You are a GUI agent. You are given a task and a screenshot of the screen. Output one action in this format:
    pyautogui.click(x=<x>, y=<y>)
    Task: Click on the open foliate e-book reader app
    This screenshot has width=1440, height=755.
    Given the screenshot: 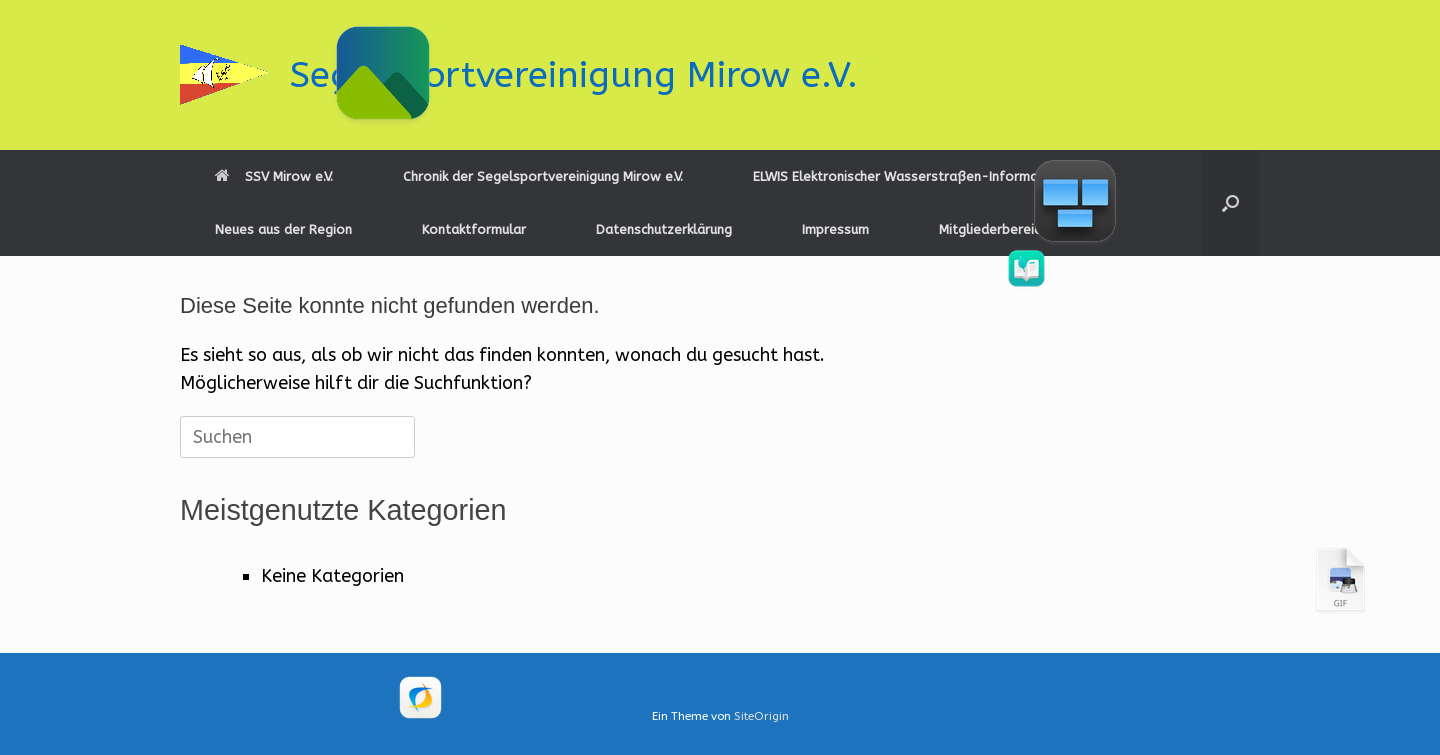 What is the action you would take?
    pyautogui.click(x=1026, y=268)
    